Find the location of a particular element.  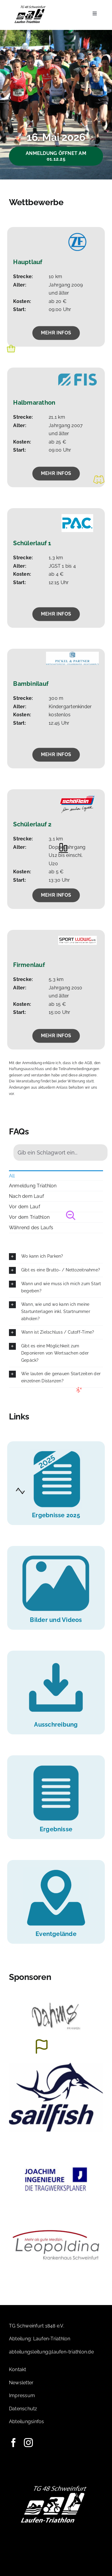

align selected objects to the bottom edge is located at coordinates (63, 848).